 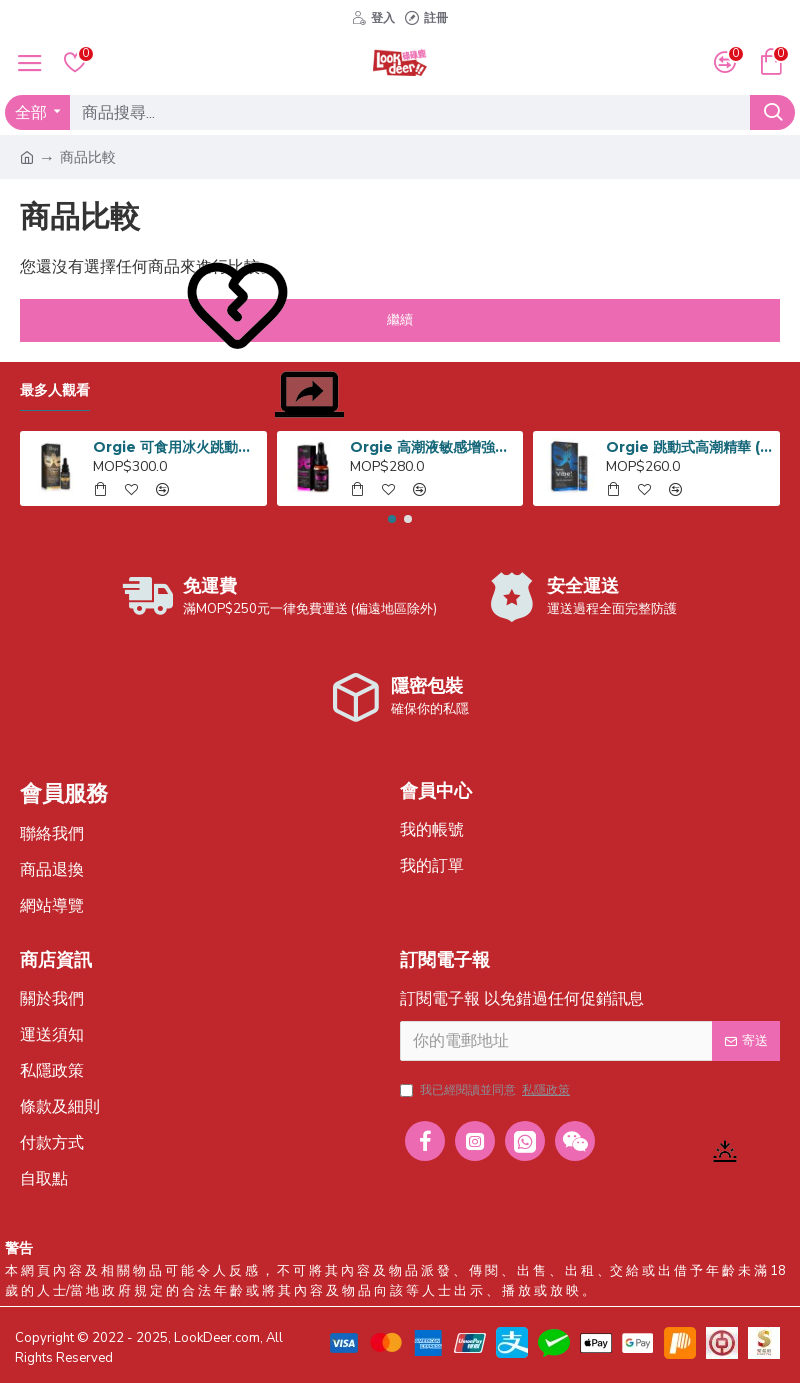 I want to click on start sharing your screen, so click(x=309, y=394).